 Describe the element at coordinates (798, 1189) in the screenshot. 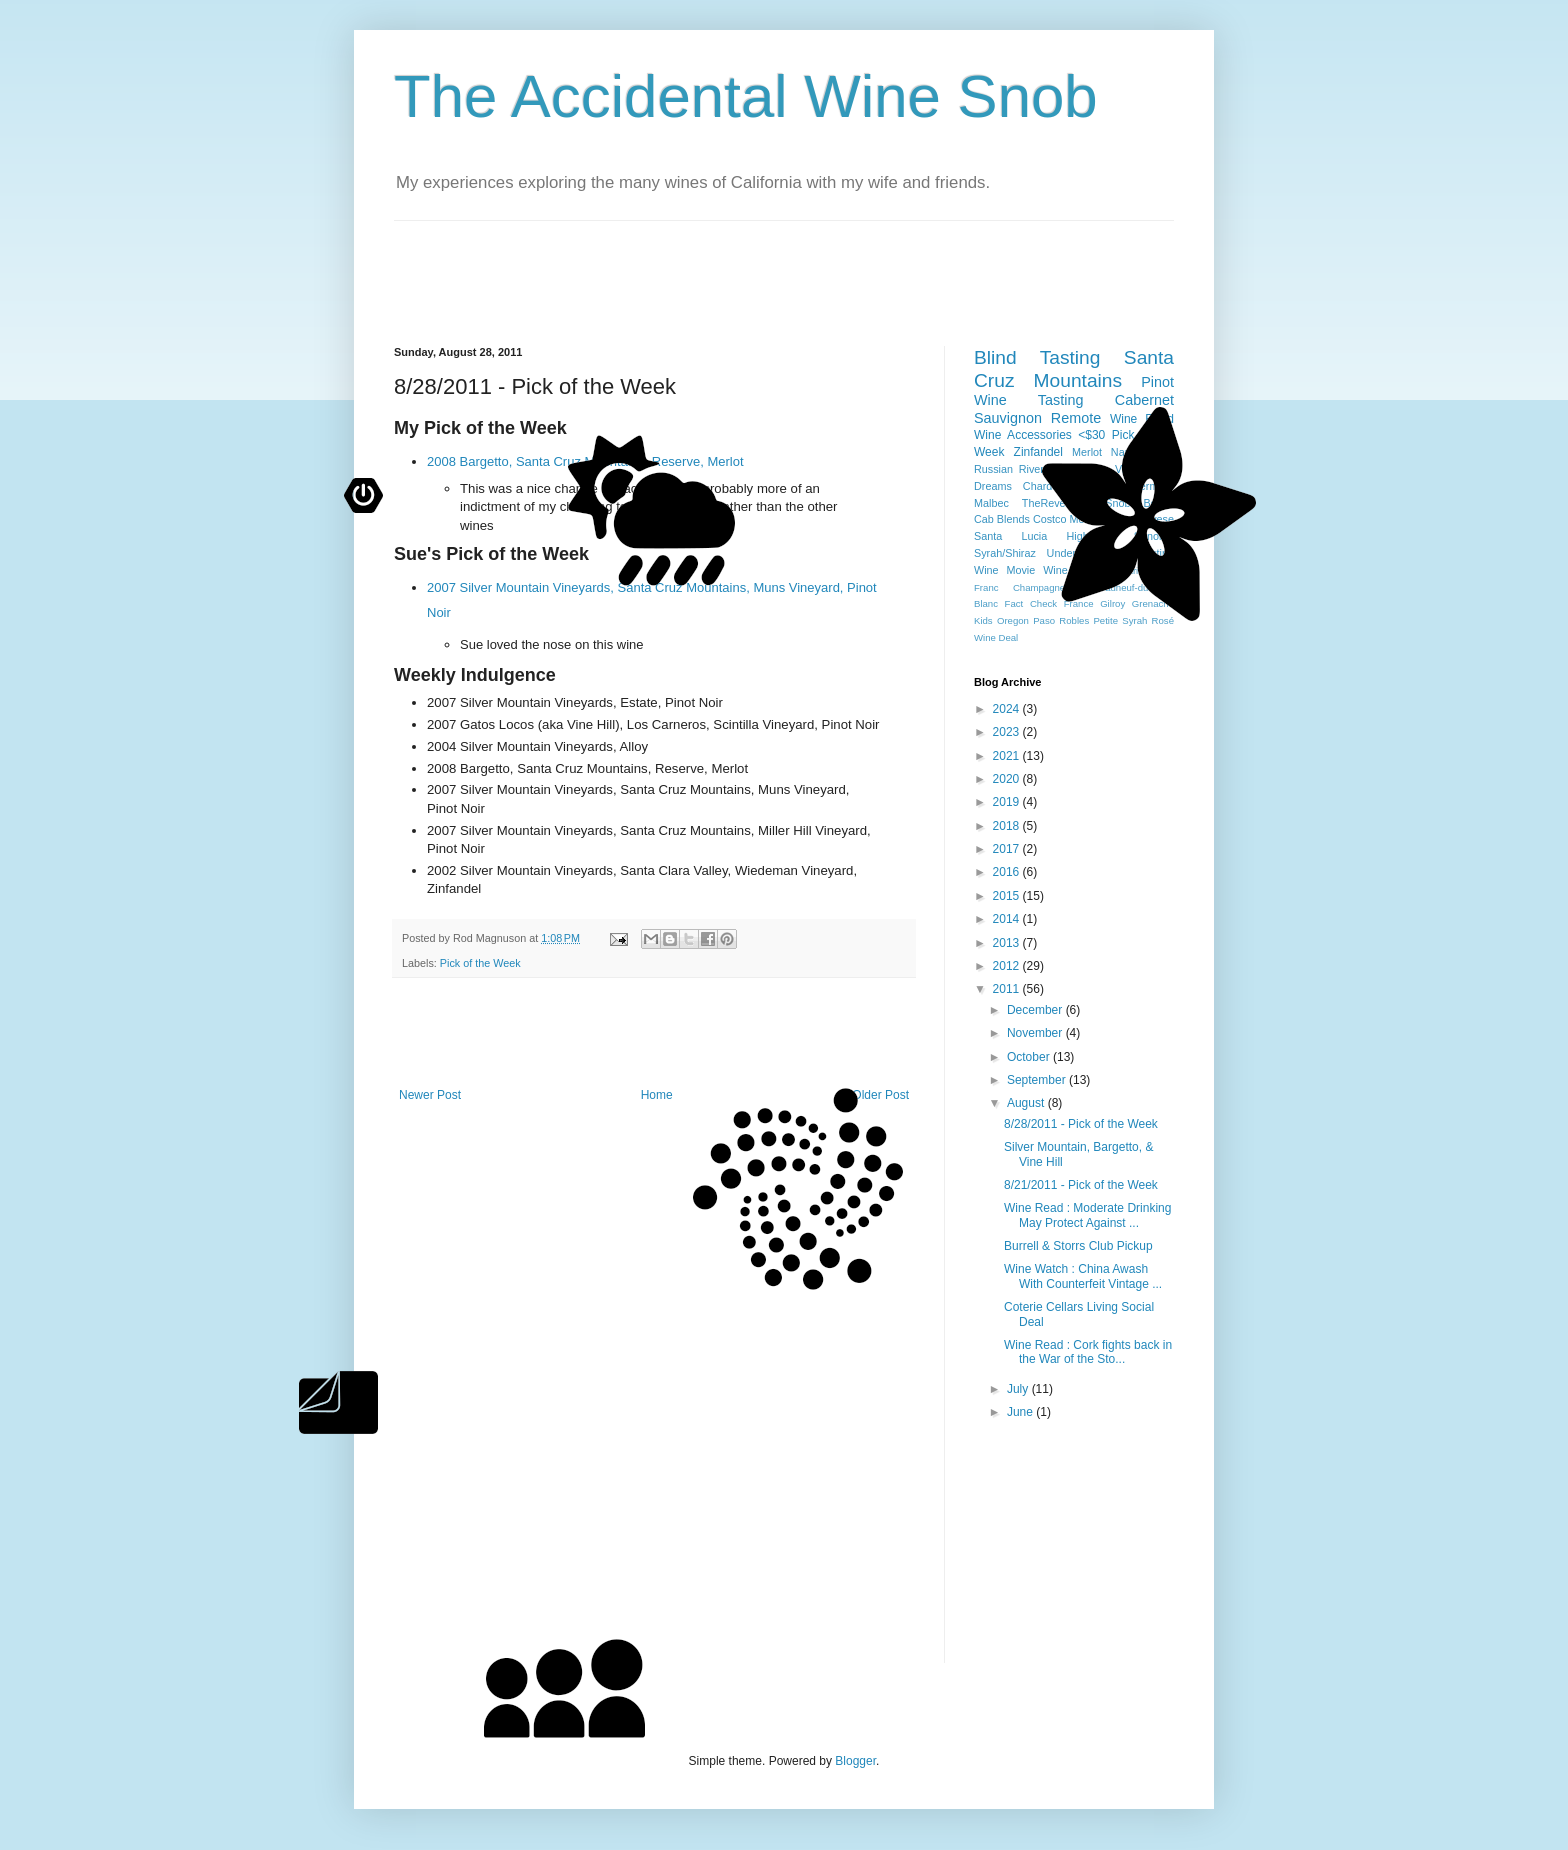

I see `IOTA cryptocurrency logo` at that location.